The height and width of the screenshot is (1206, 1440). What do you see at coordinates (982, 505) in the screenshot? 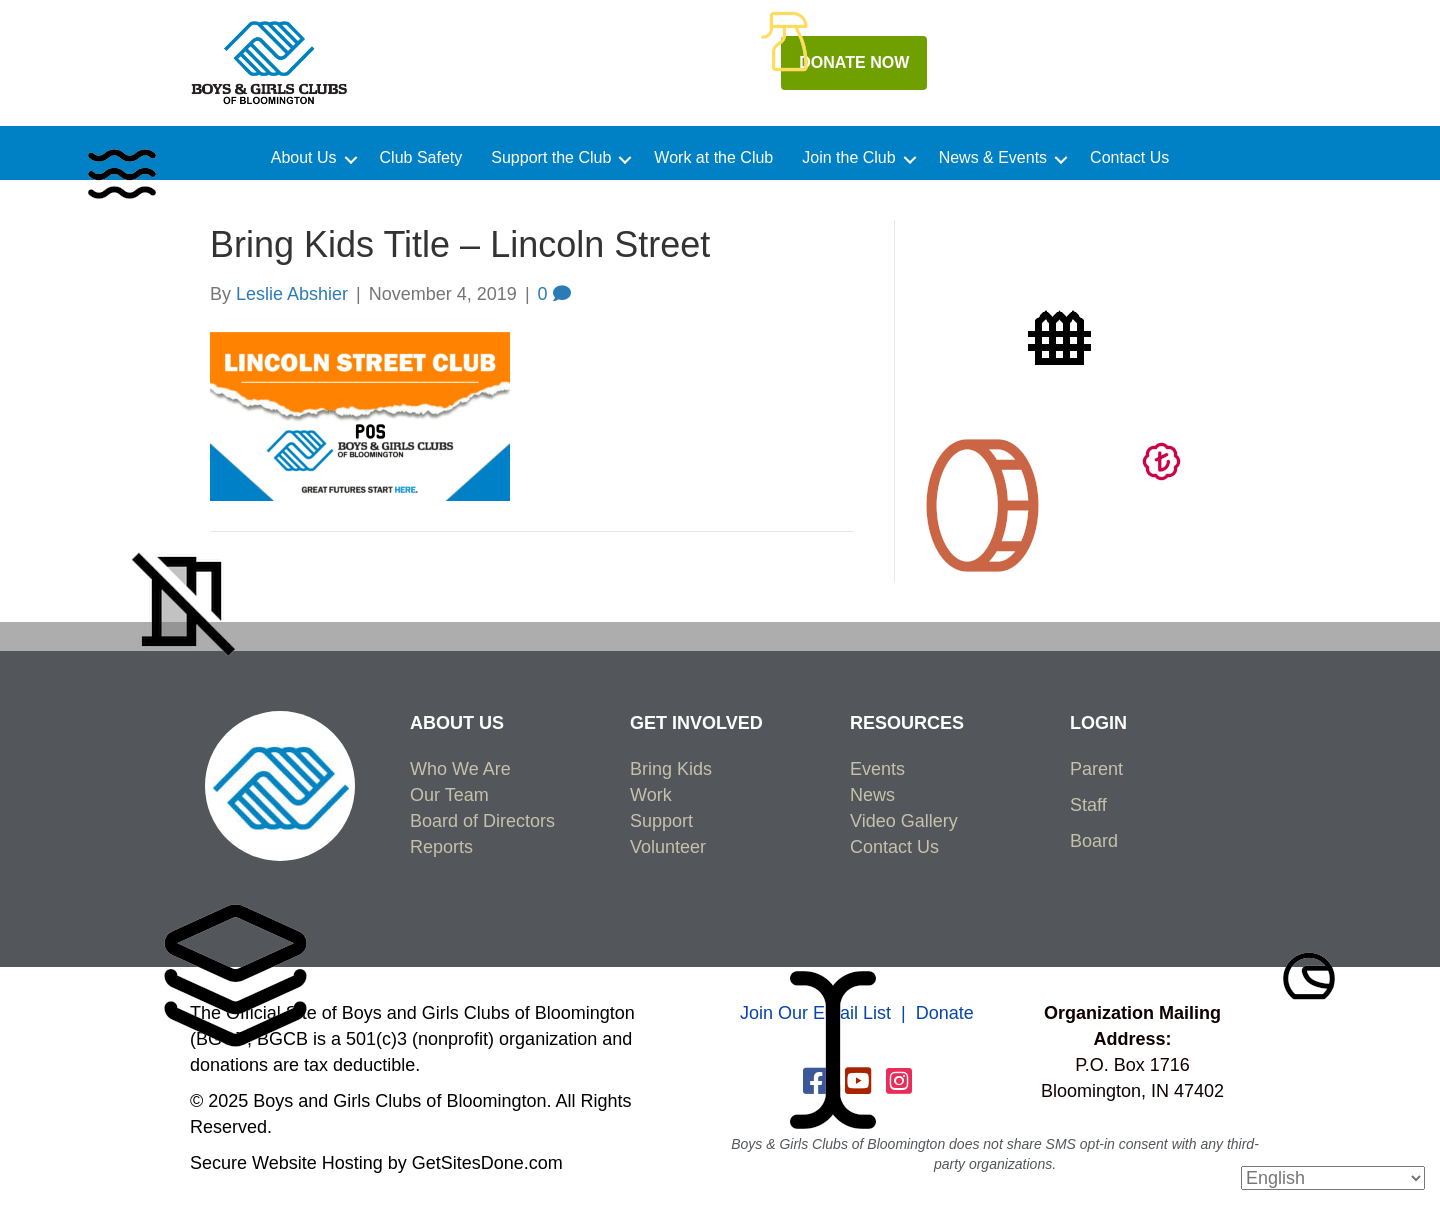
I see `view account balance or currency` at bounding box center [982, 505].